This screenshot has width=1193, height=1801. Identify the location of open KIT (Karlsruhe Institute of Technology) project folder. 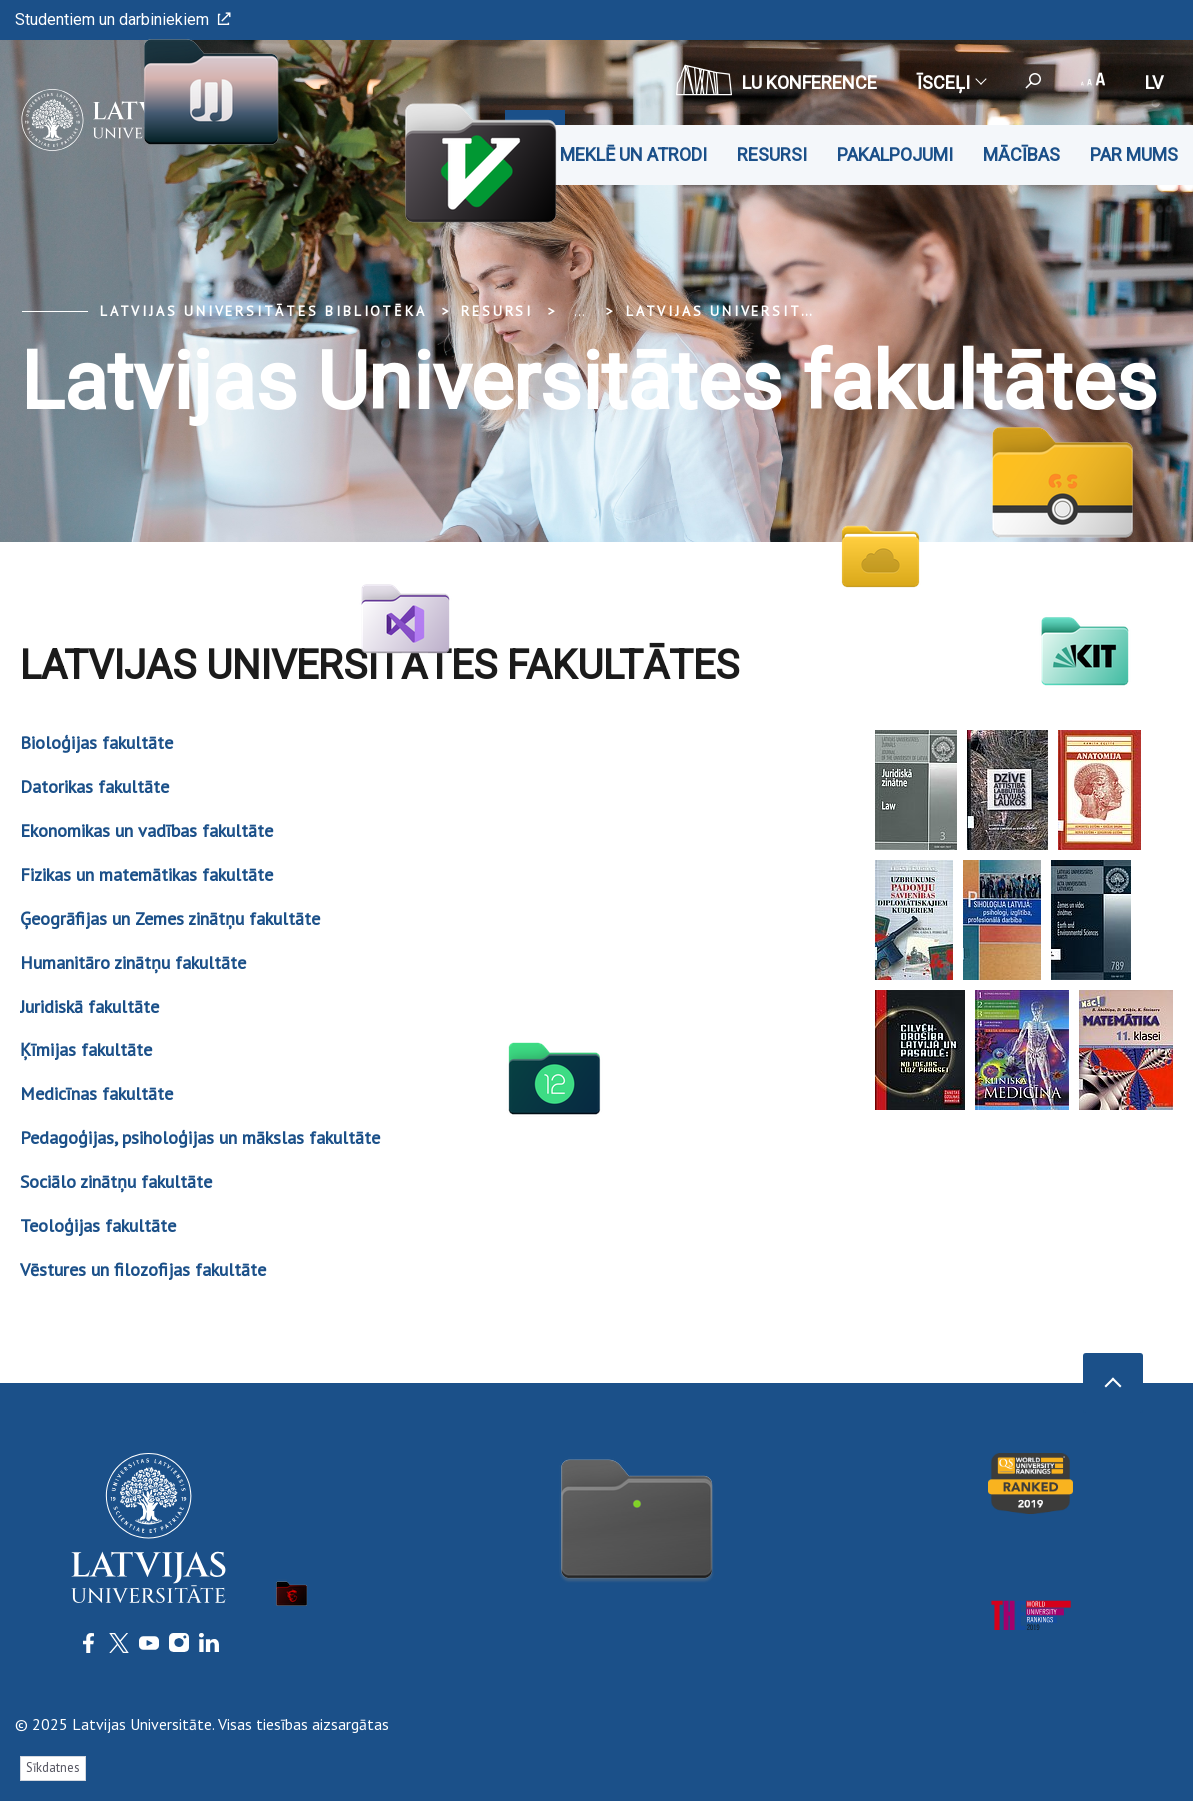
(1084, 653).